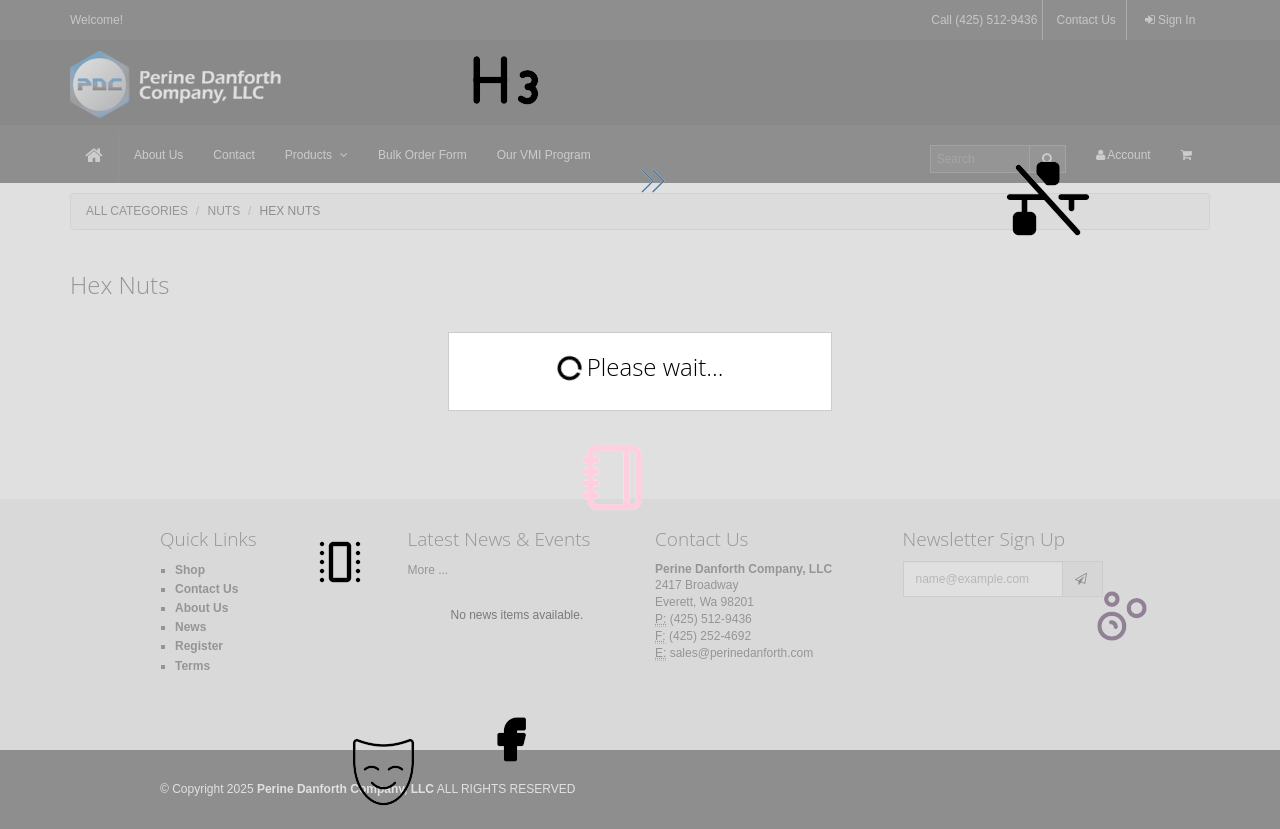 The image size is (1280, 829). What do you see at coordinates (1122, 616) in the screenshot?
I see `open chat or messaging` at bounding box center [1122, 616].